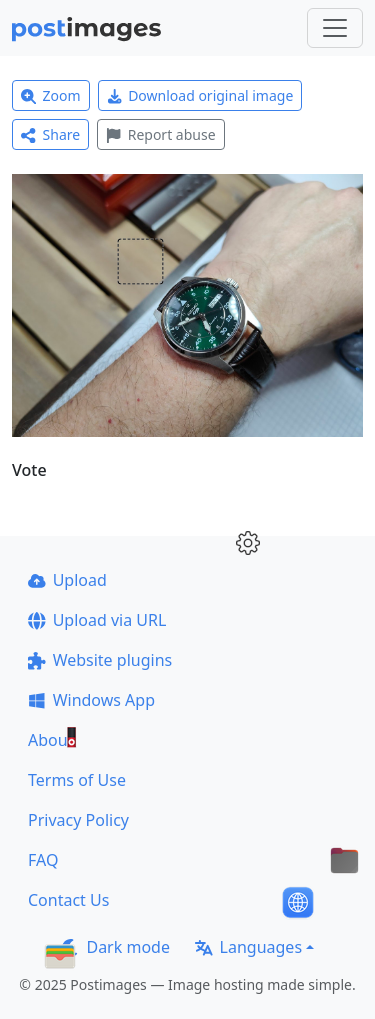 The width and height of the screenshot is (375, 1019). What do you see at coordinates (298, 903) in the screenshot?
I see `open language & region settings` at bounding box center [298, 903].